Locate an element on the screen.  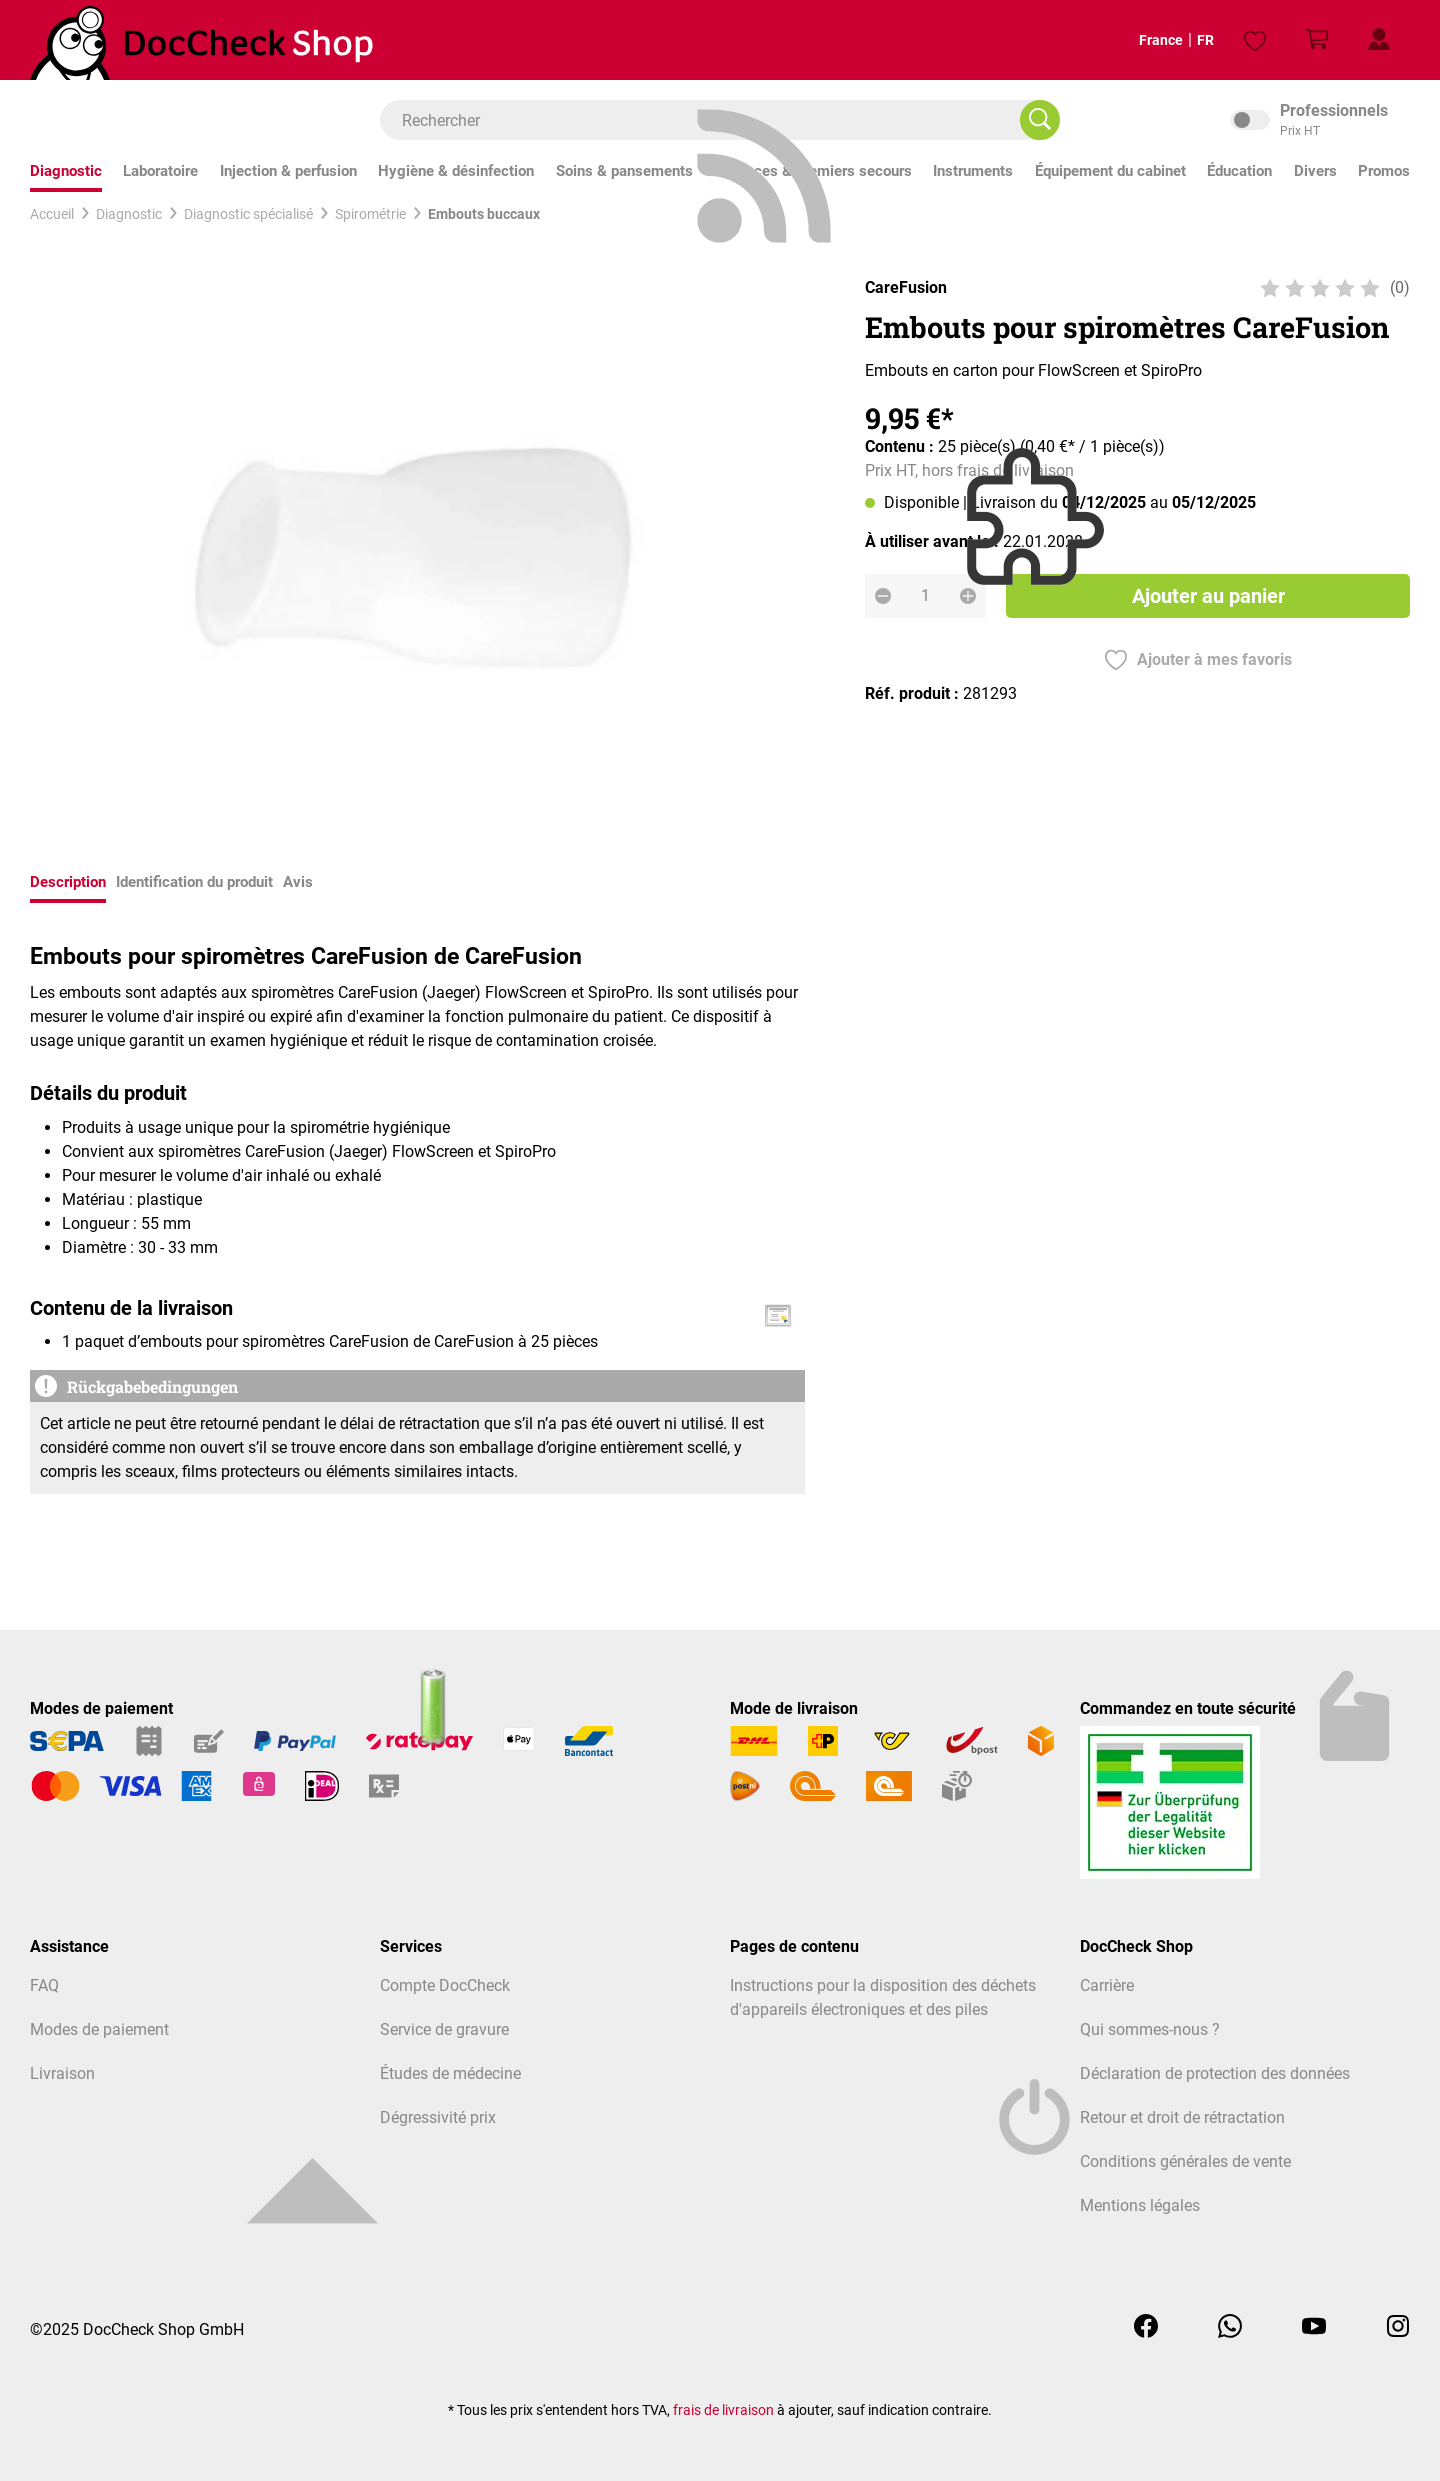
shut down or power off the device is located at coordinates (1034, 2119).